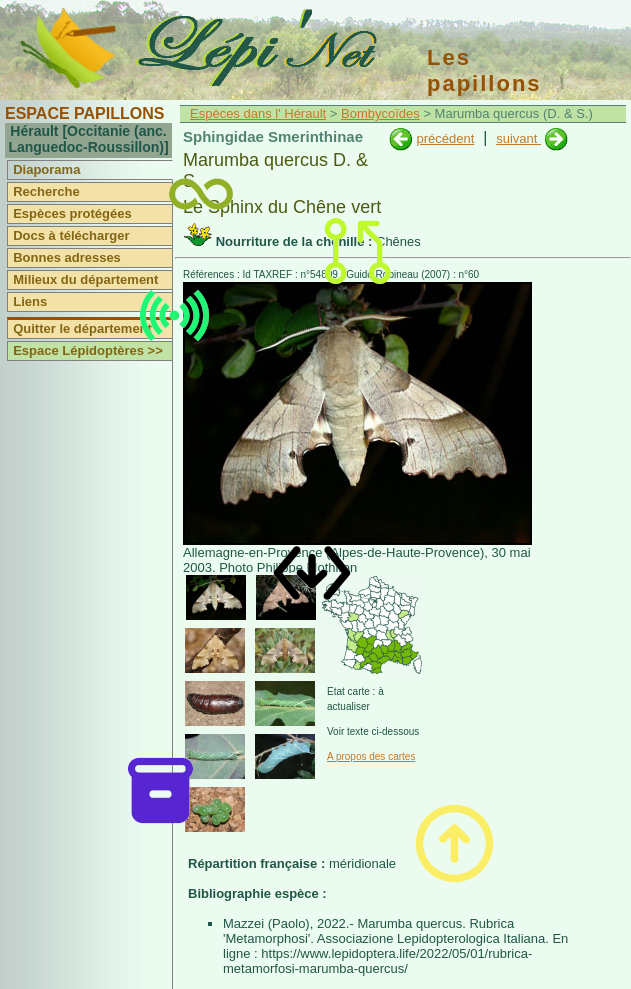 Image resolution: width=631 pixels, height=989 pixels. Describe the element at coordinates (454, 843) in the screenshot. I see `scroll to top of page` at that location.